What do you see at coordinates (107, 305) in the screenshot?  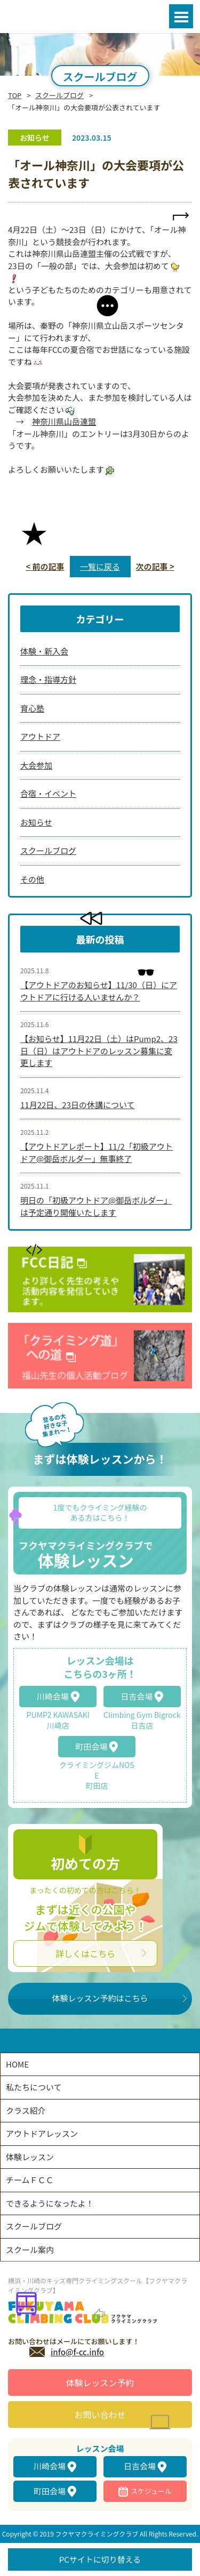 I see `access more options or actions` at bounding box center [107, 305].